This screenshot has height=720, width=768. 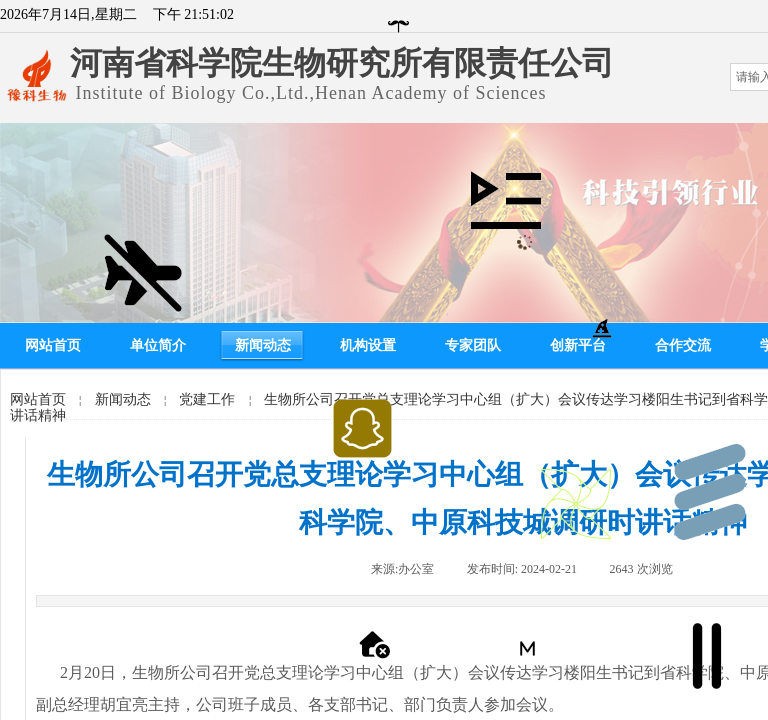 I want to click on access wizard or magic-themed features, so click(x=602, y=328).